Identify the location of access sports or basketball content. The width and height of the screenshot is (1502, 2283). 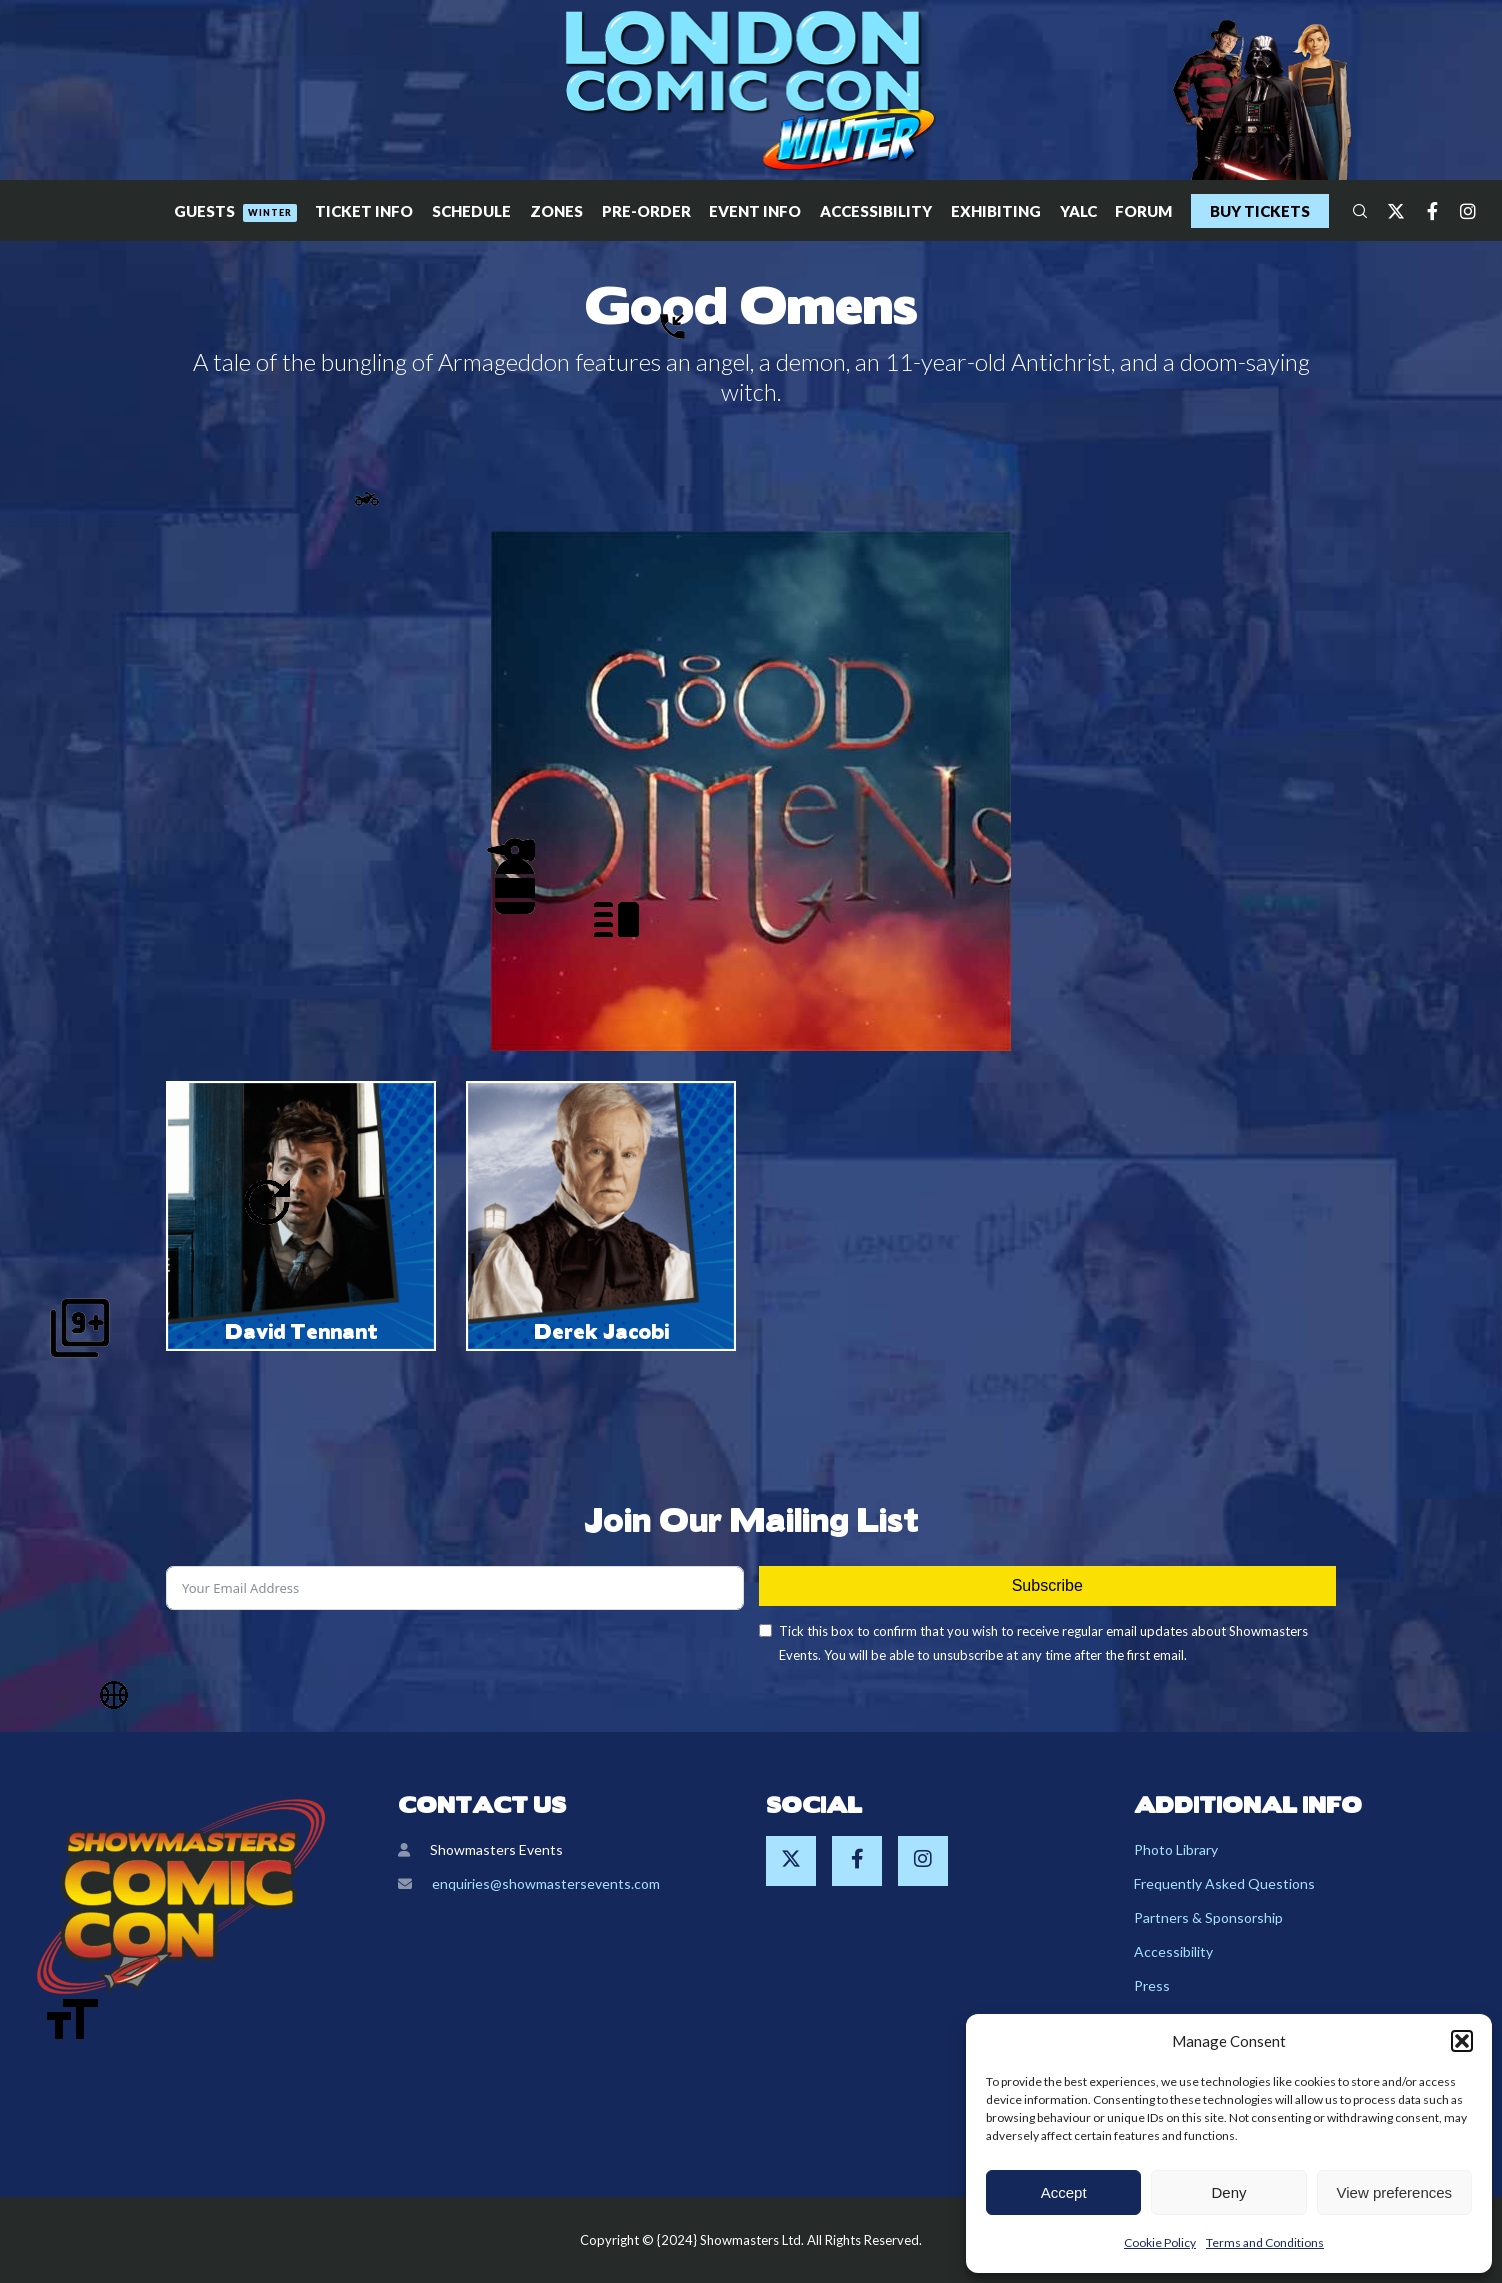
(114, 1695).